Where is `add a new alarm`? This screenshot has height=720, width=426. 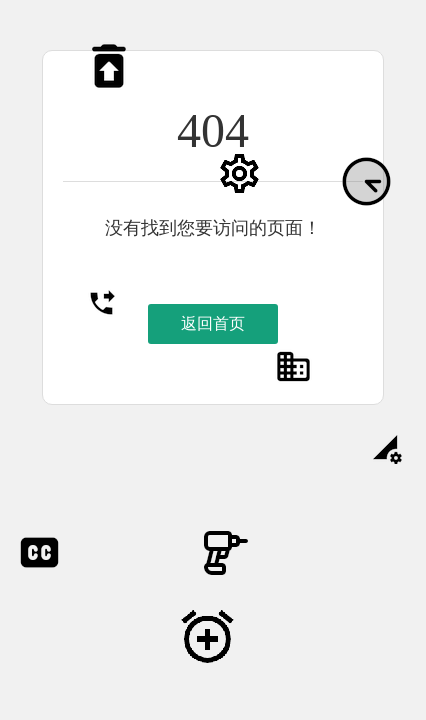 add a new alarm is located at coordinates (207, 636).